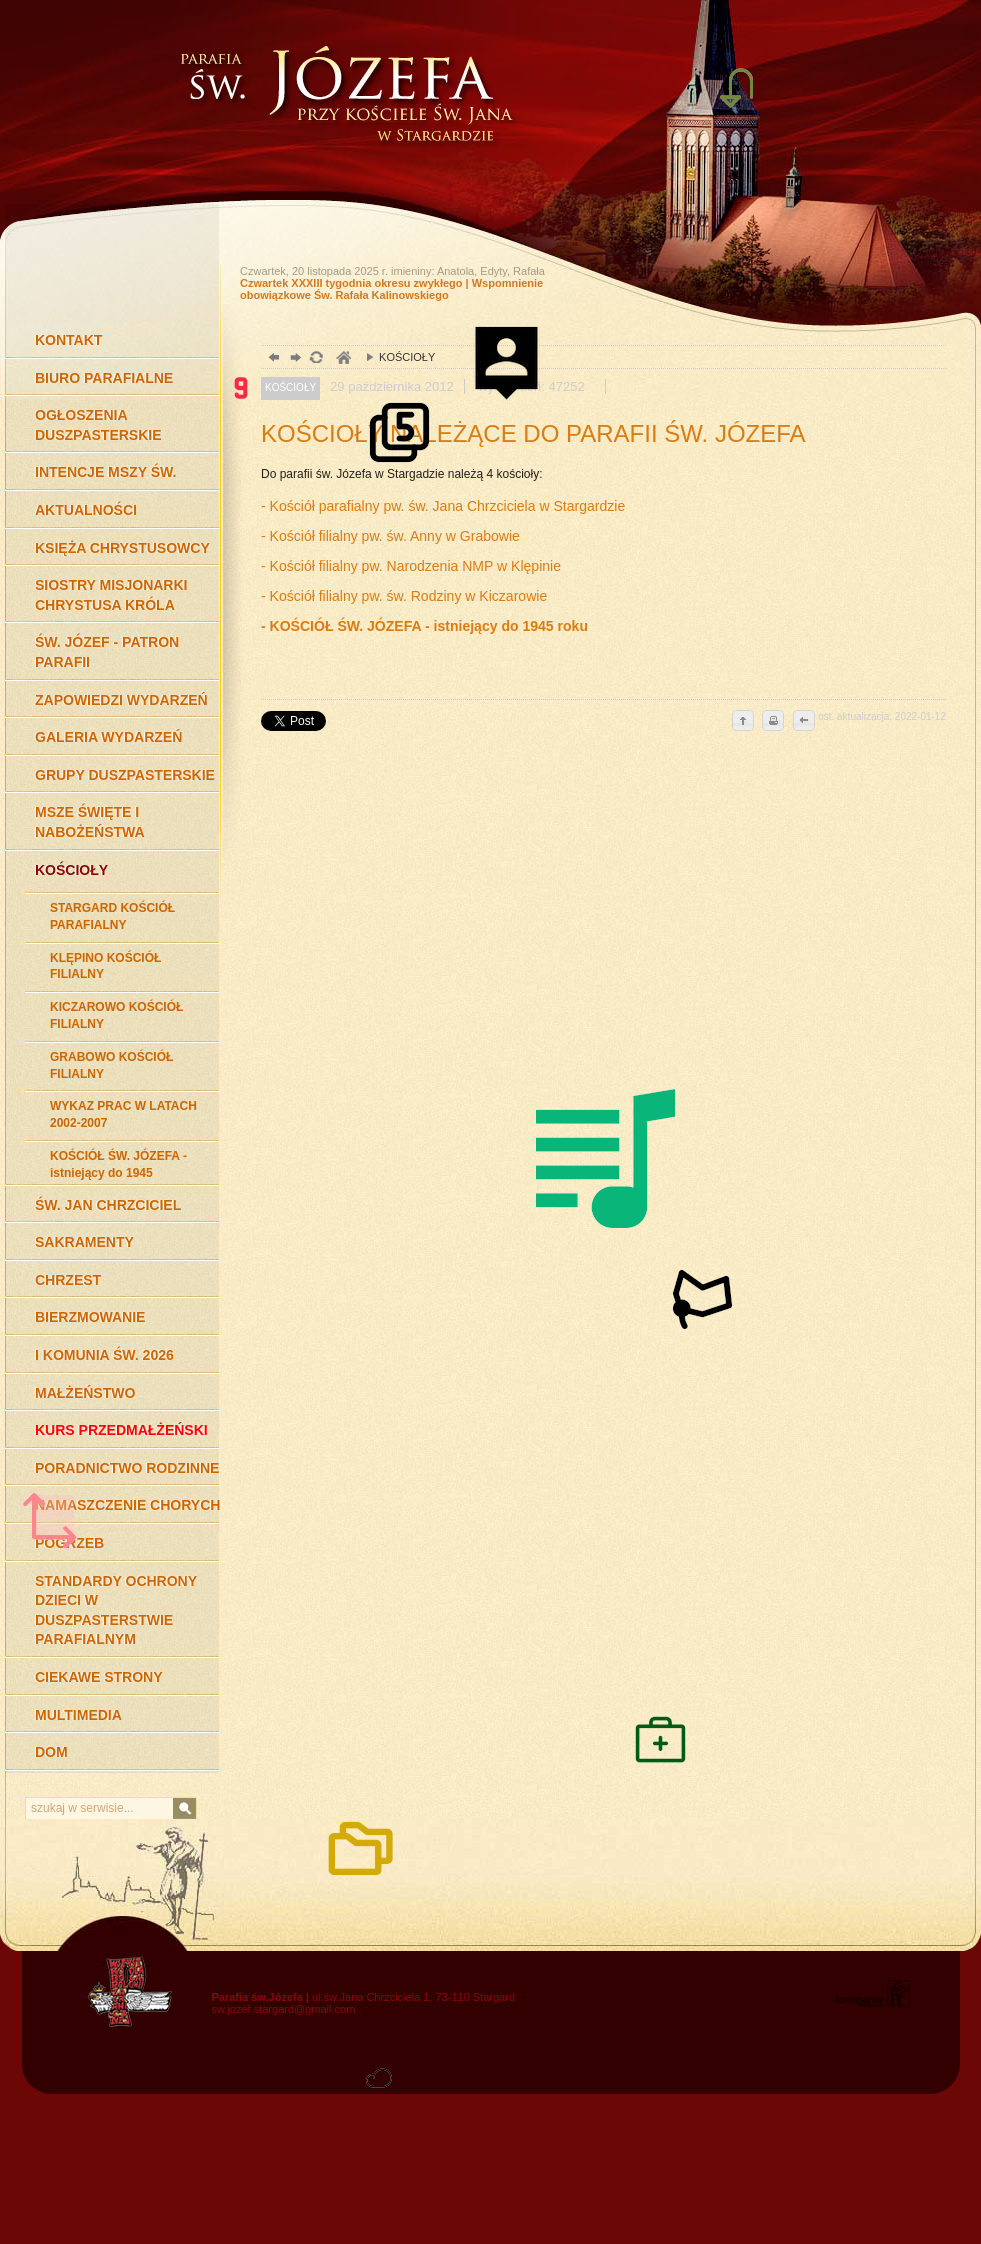 This screenshot has width=981, height=2244. What do you see at coordinates (399, 432) in the screenshot?
I see `view 5 stacked items or layers` at bounding box center [399, 432].